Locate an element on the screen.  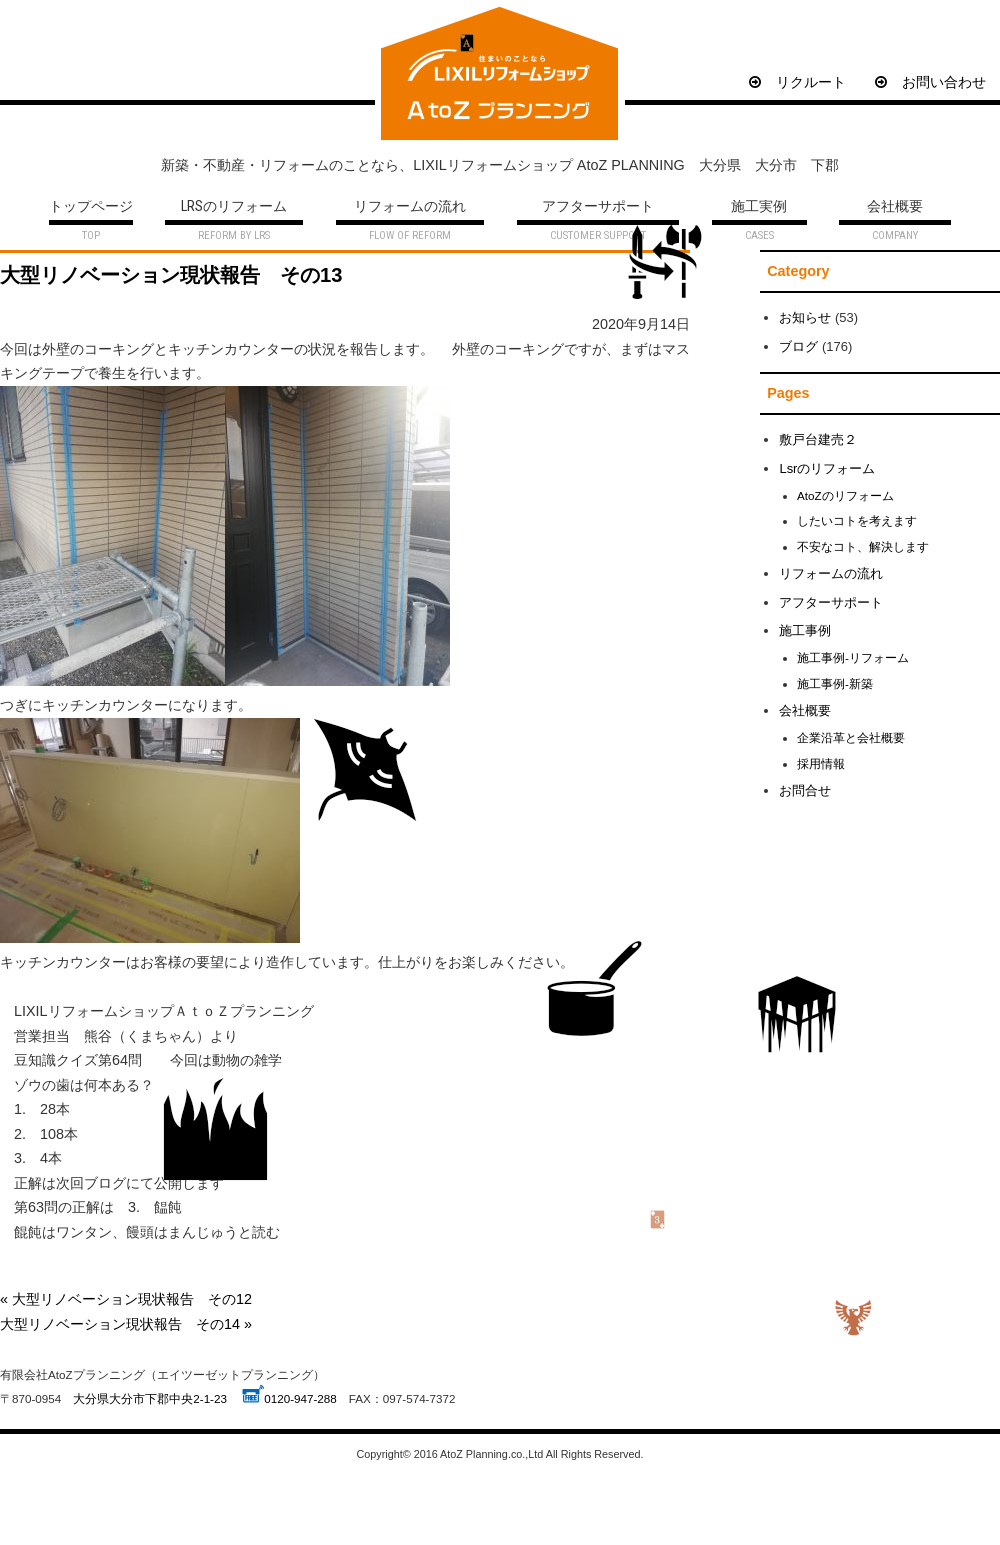
access cooking or recipe features is located at coordinates (594, 988).